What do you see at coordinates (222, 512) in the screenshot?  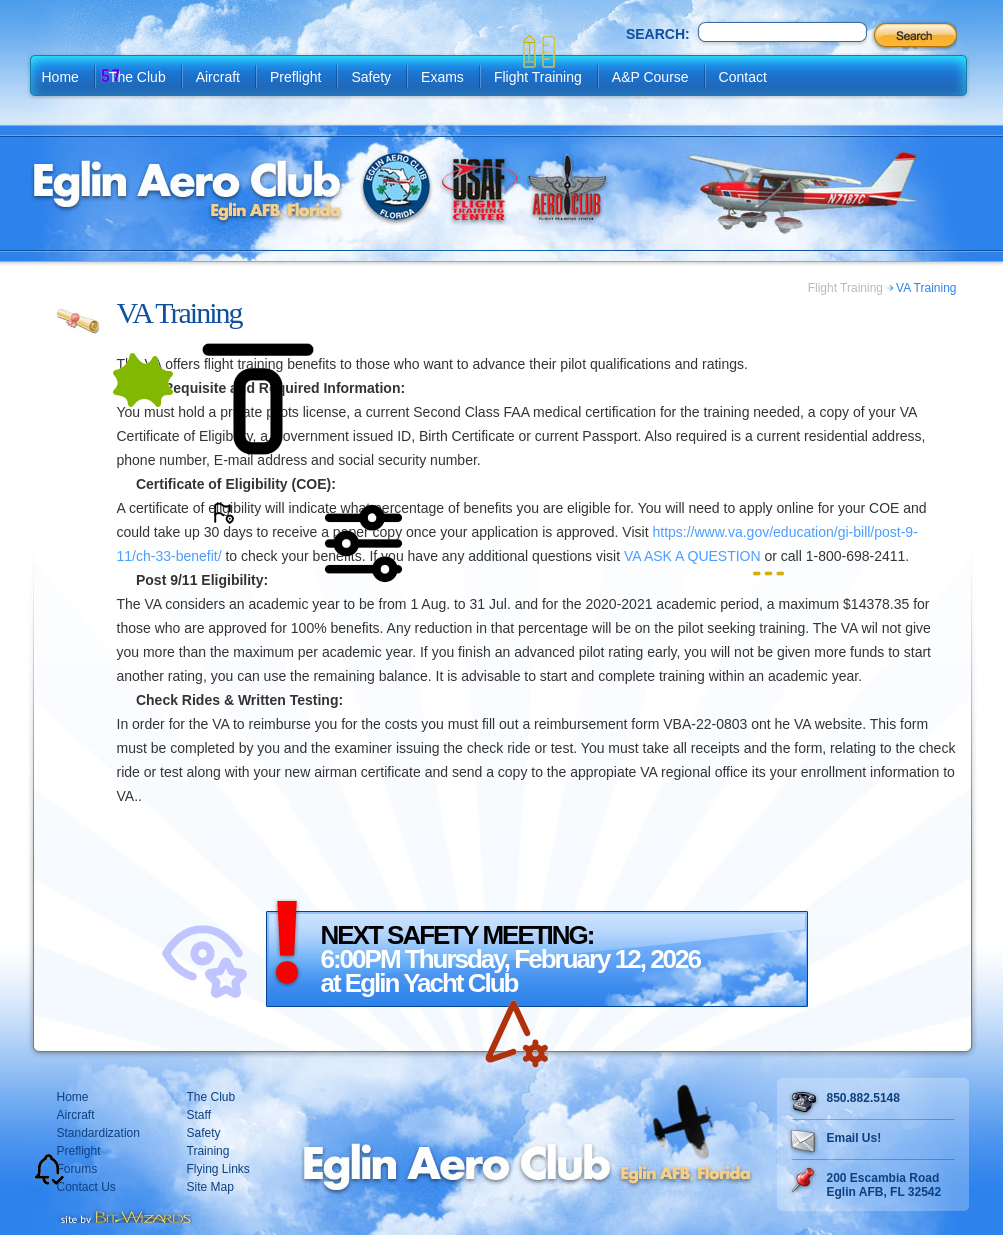 I see `mark or flag a location on the map` at bounding box center [222, 512].